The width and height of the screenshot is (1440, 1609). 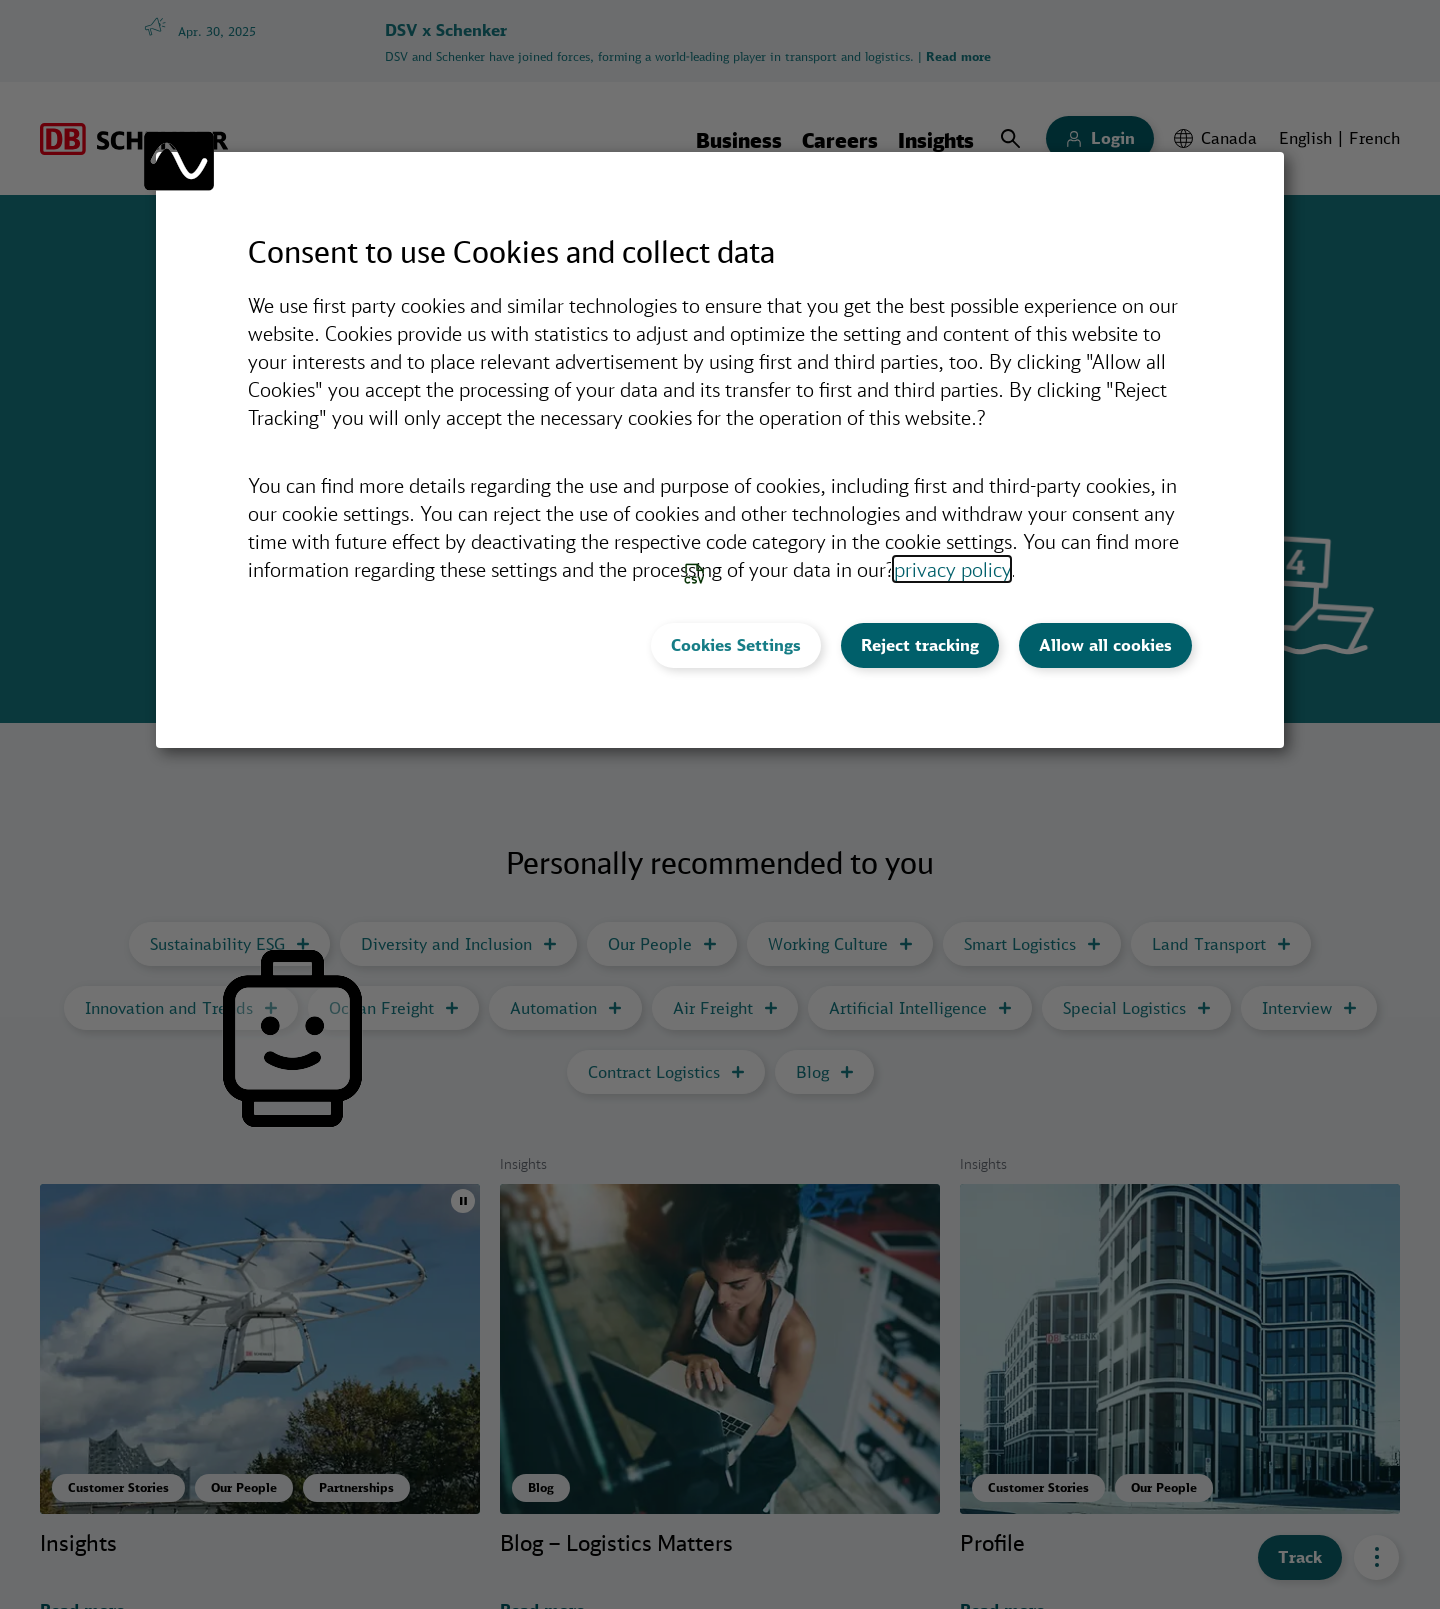 What do you see at coordinates (179, 161) in the screenshot?
I see `audio or sound wave indicator` at bounding box center [179, 161].